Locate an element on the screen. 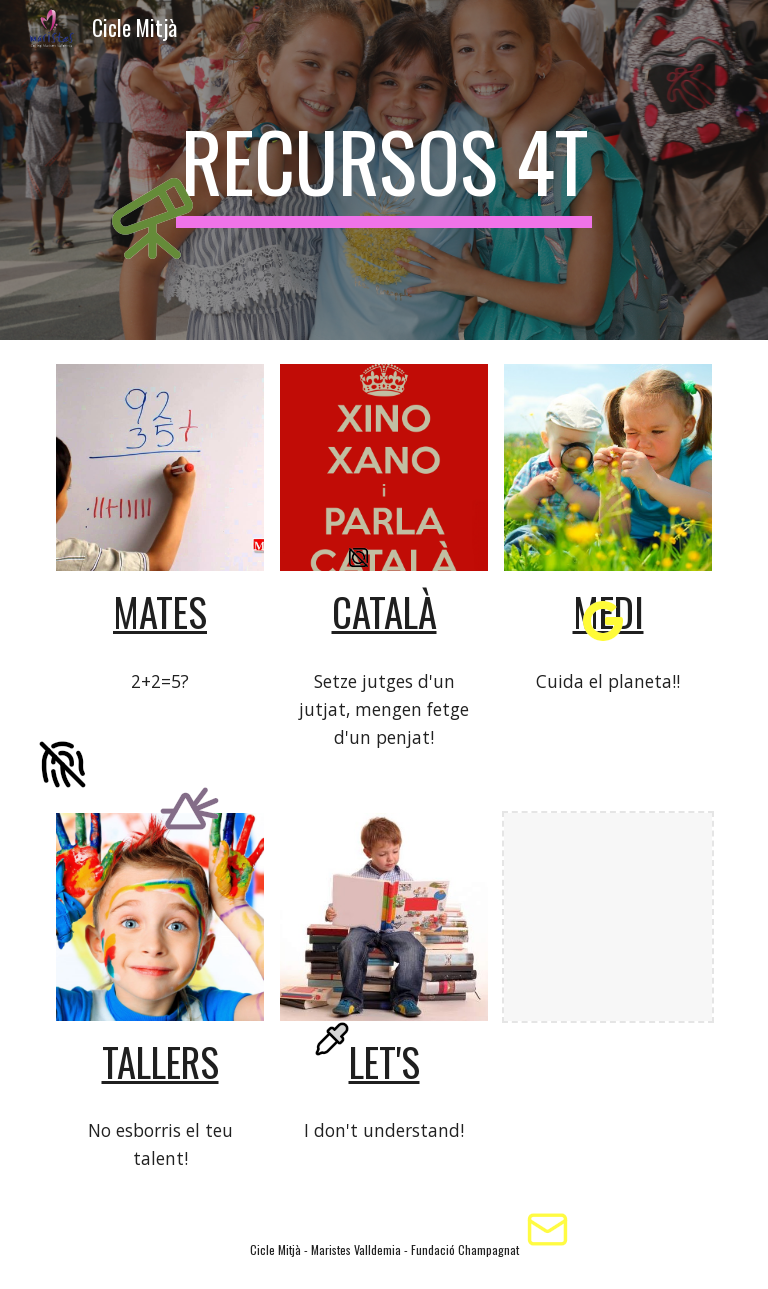 Image resolution: width=768 pixels, height=1289 pixels. pick a color from the canvas is located at coordinates (332, 1039).